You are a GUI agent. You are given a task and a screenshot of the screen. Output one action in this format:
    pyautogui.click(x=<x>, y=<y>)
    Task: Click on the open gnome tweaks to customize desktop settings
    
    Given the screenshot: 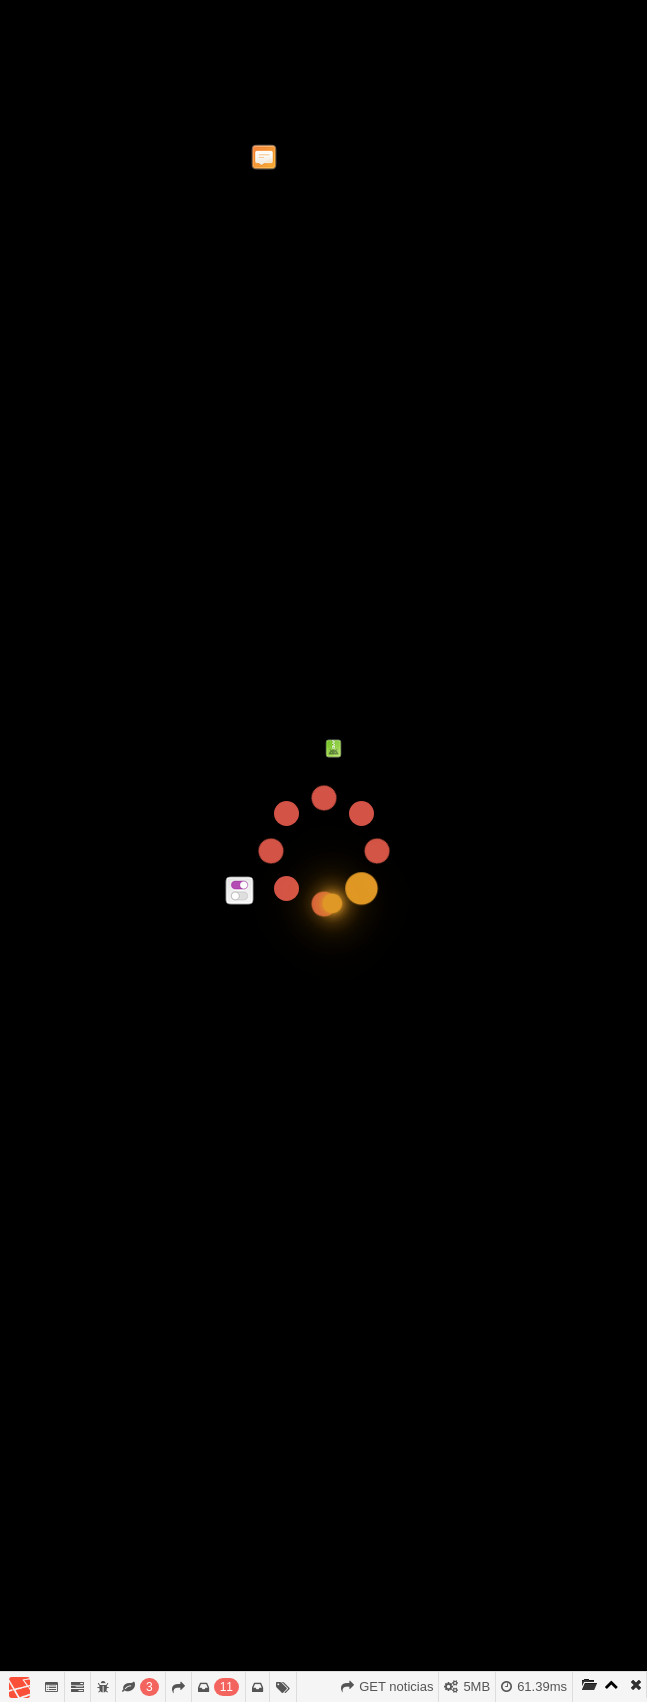 What is the action you would take?
    pyautogui.click(x=239, y=890)
    